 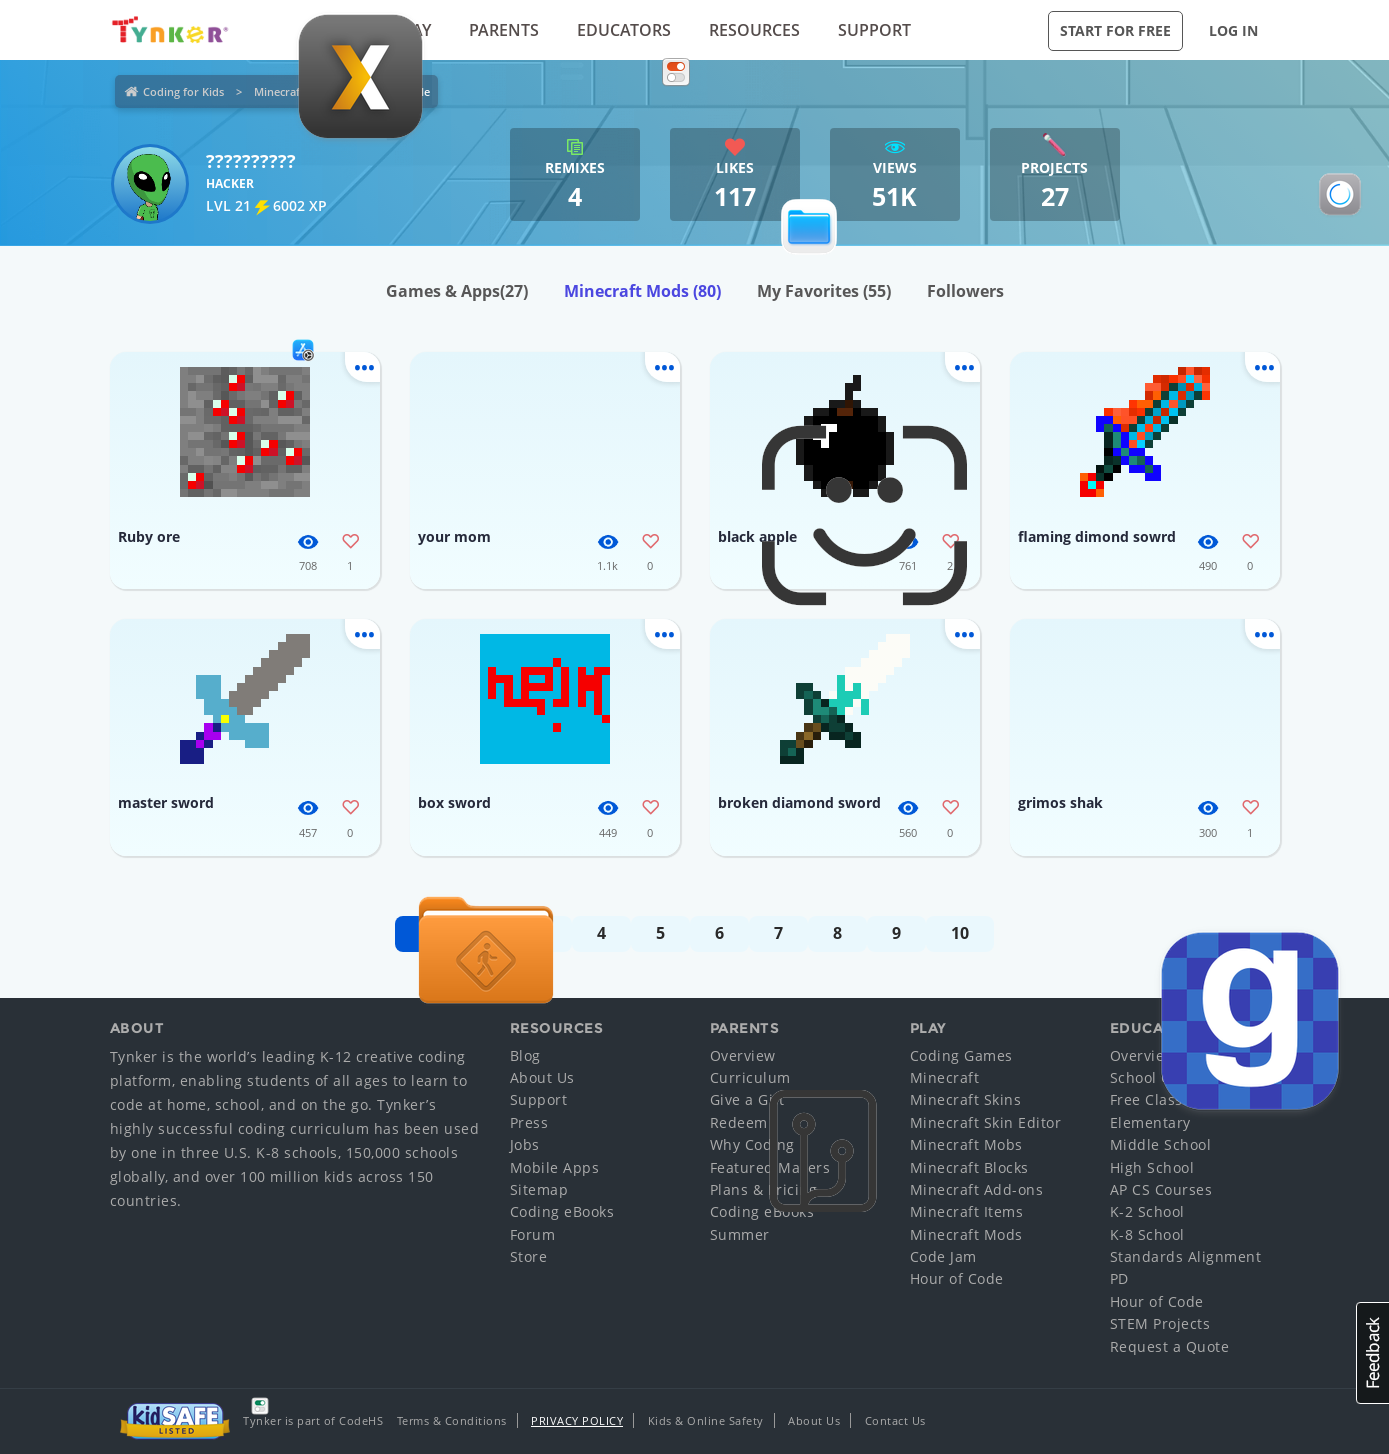 What do you see at coordinates (260, 1406) in the screenshot?
I see `open system tweaks or settings customization` at bounding box center [260, 1406].